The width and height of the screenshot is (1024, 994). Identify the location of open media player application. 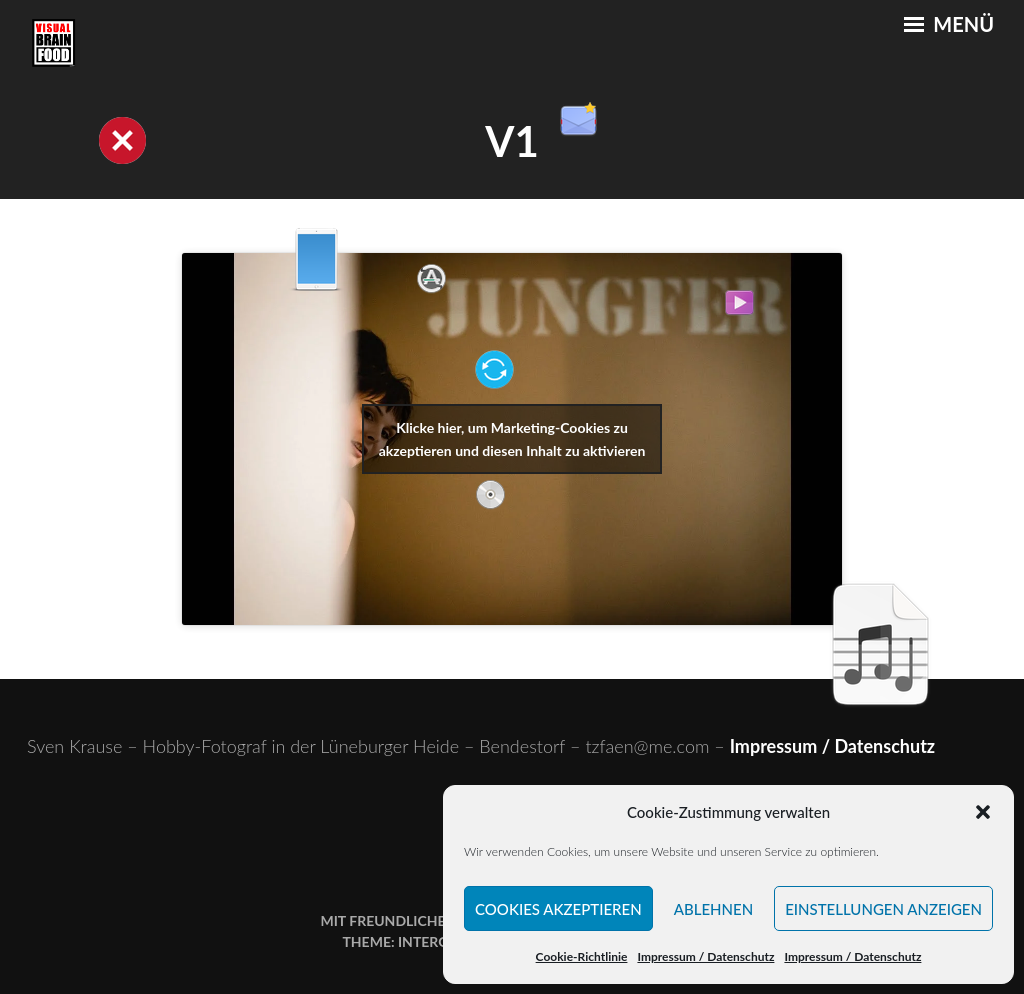
(739, 302).